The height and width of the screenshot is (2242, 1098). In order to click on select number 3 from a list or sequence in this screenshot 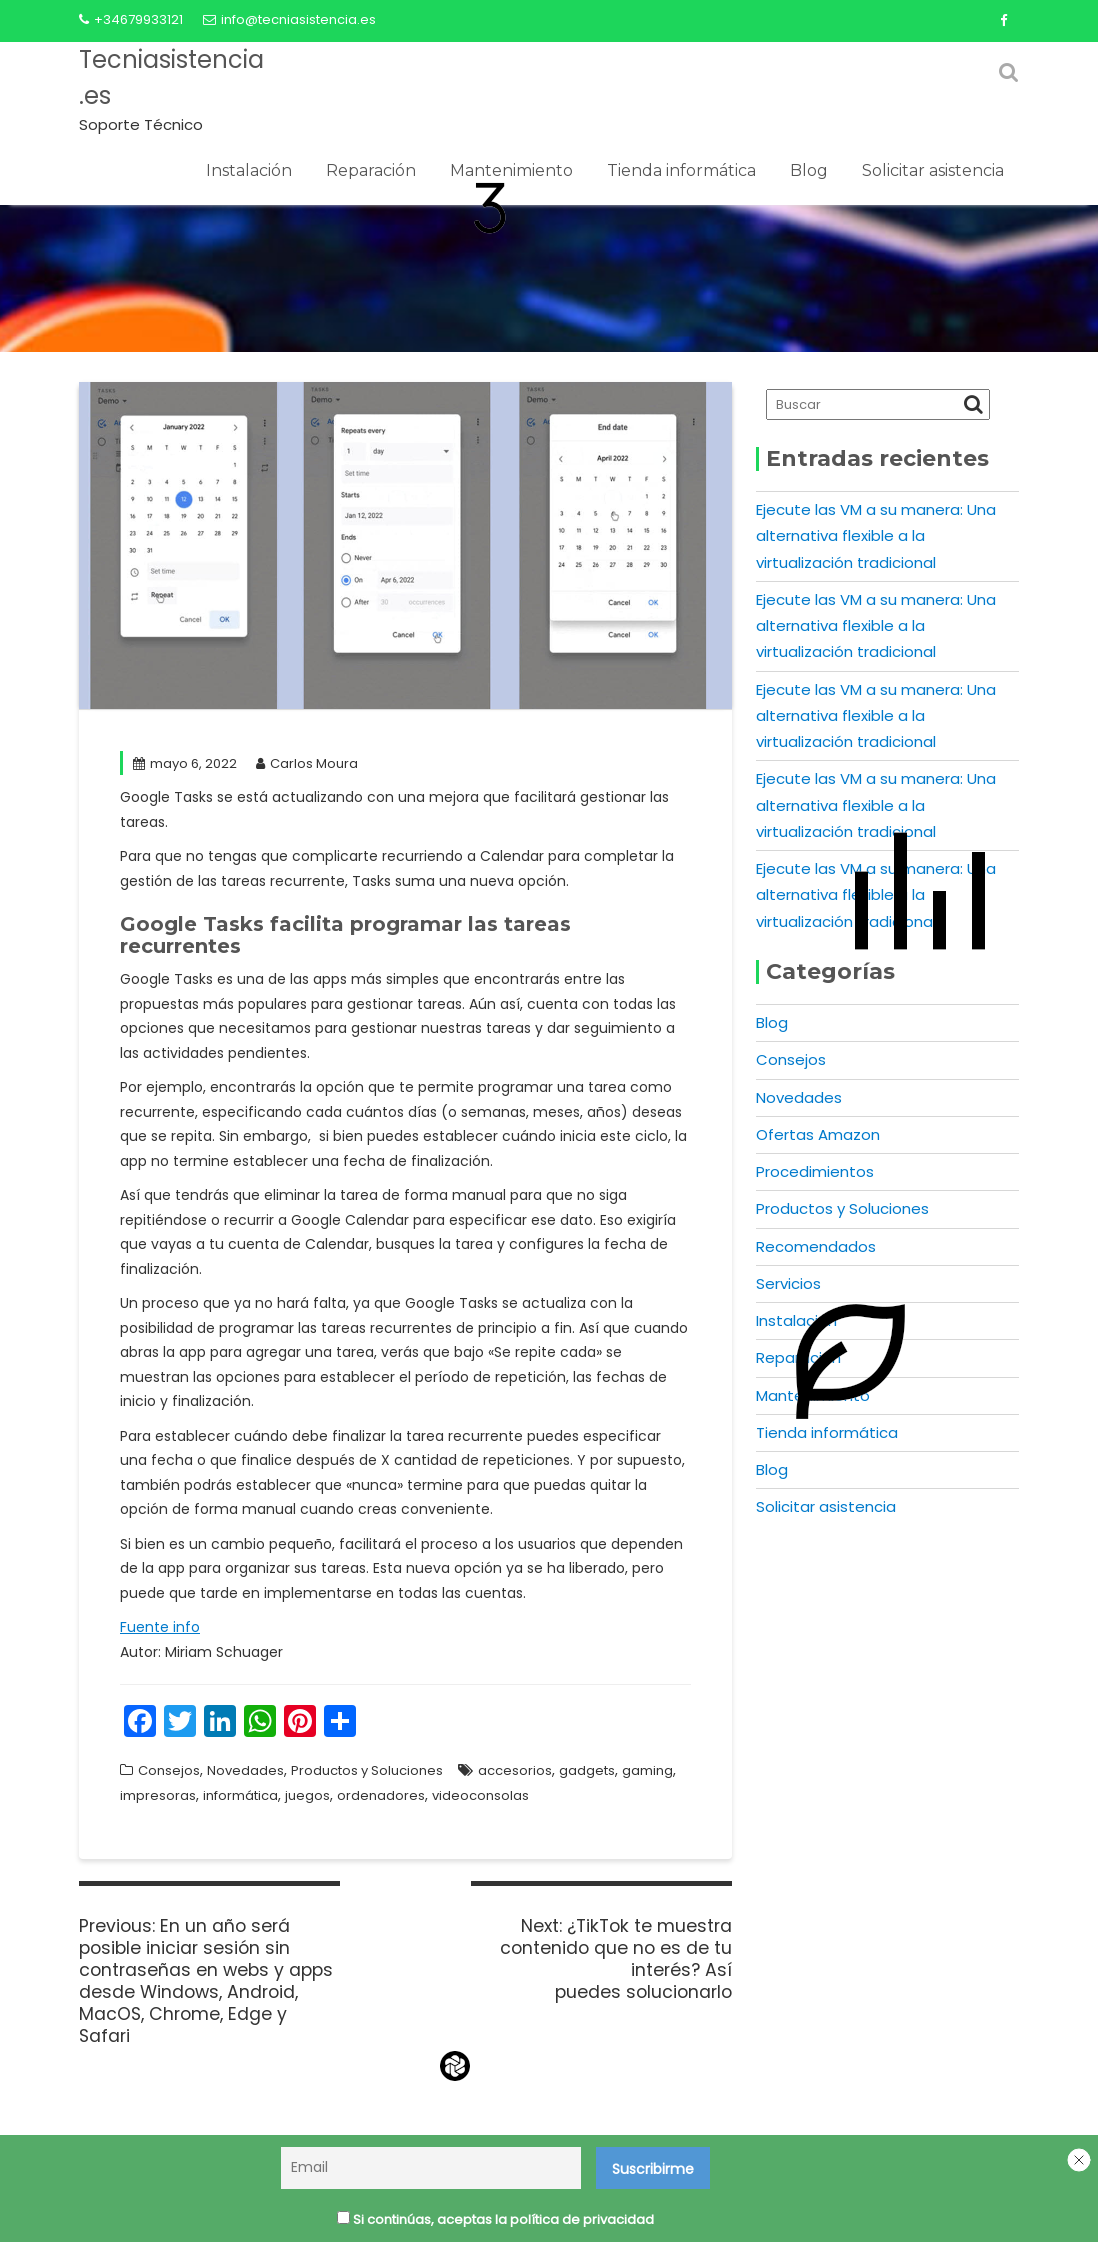, I will do `click(489, 207)`.